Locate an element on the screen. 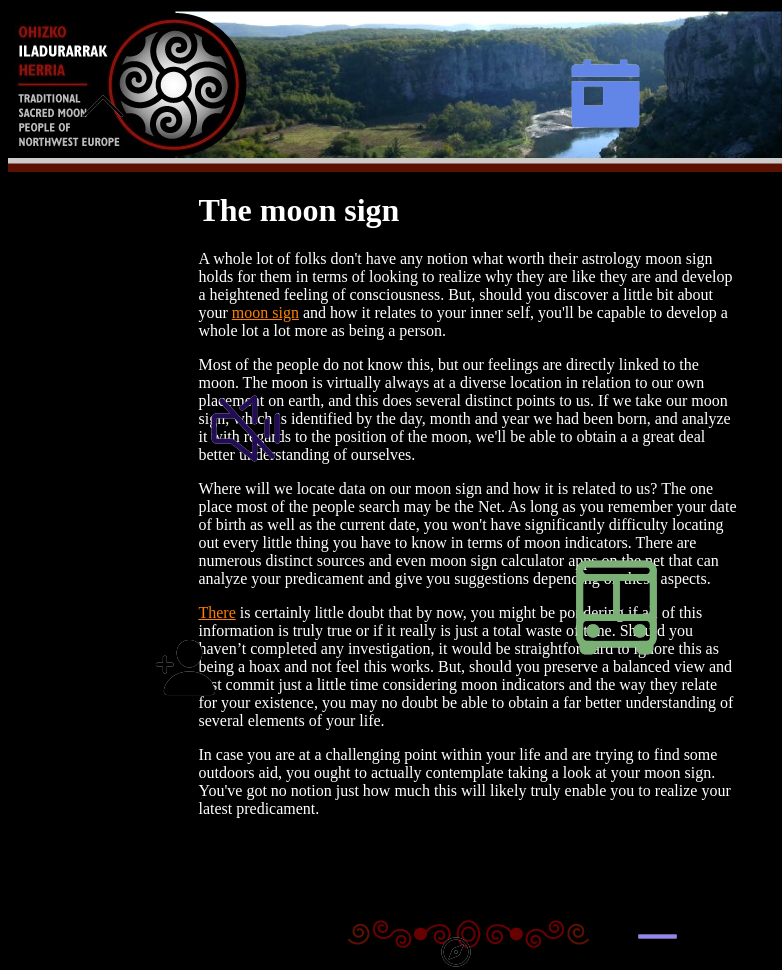 This screenshot has height=970, width=782. remove an item from a list is located at coordinates (657, 936).